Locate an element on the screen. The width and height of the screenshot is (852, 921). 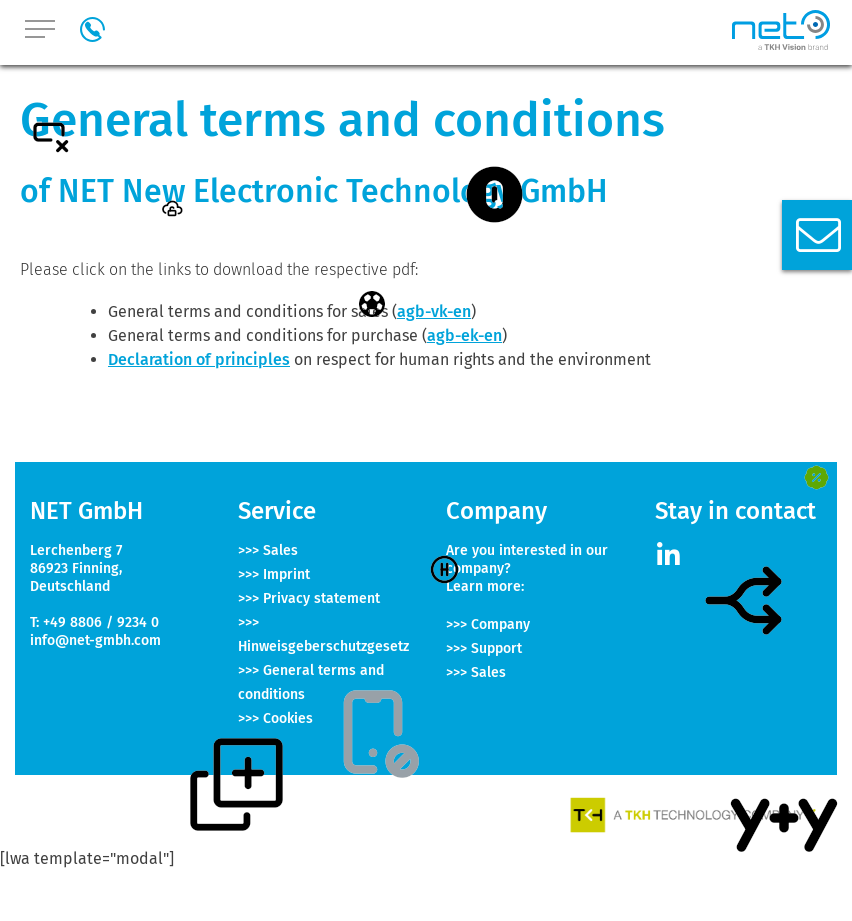
view available discounts or promotions is located at coordinates (816, 477).